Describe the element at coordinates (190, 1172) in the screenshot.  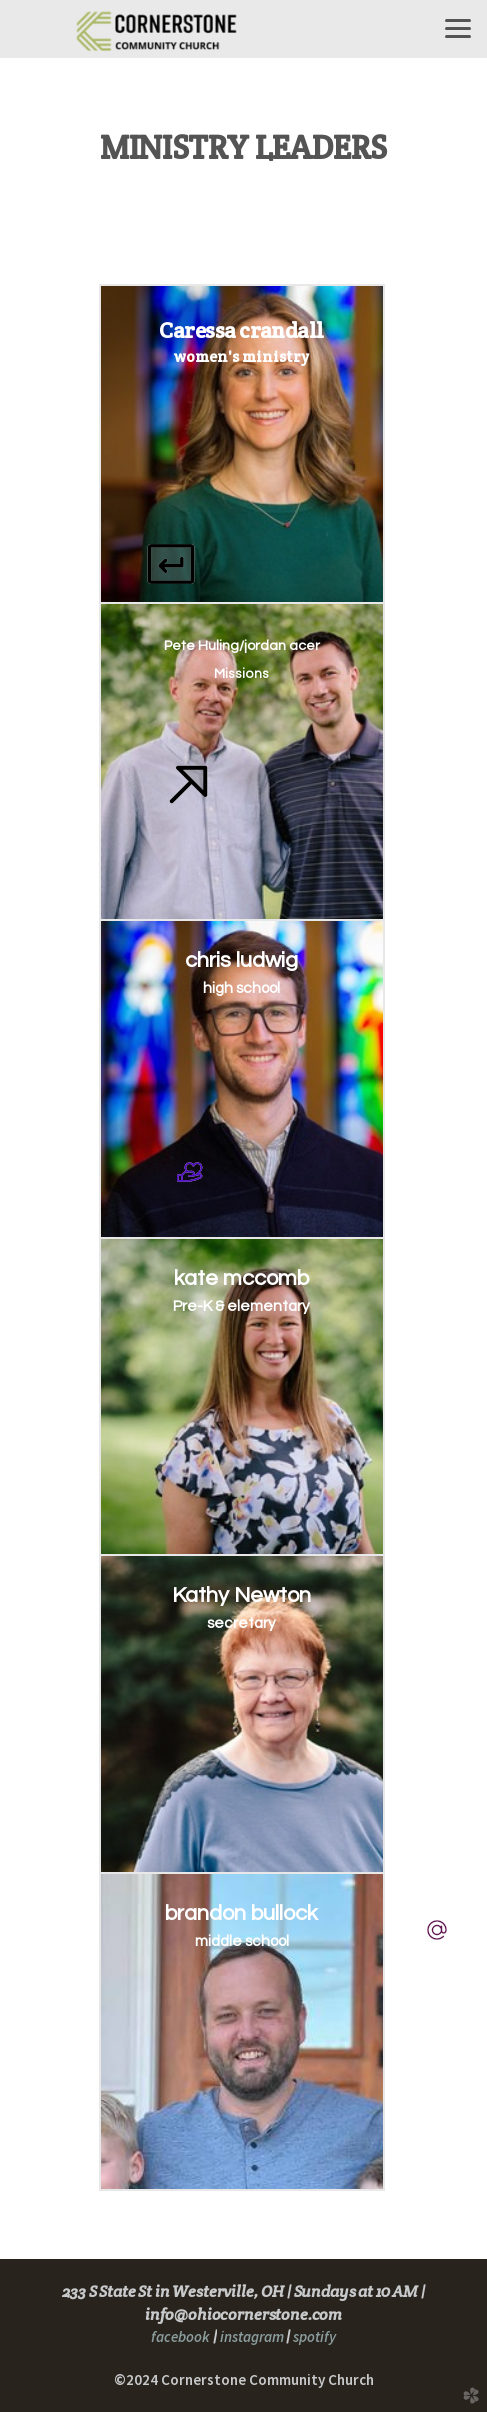
I see `donate or give to charity` at that location.